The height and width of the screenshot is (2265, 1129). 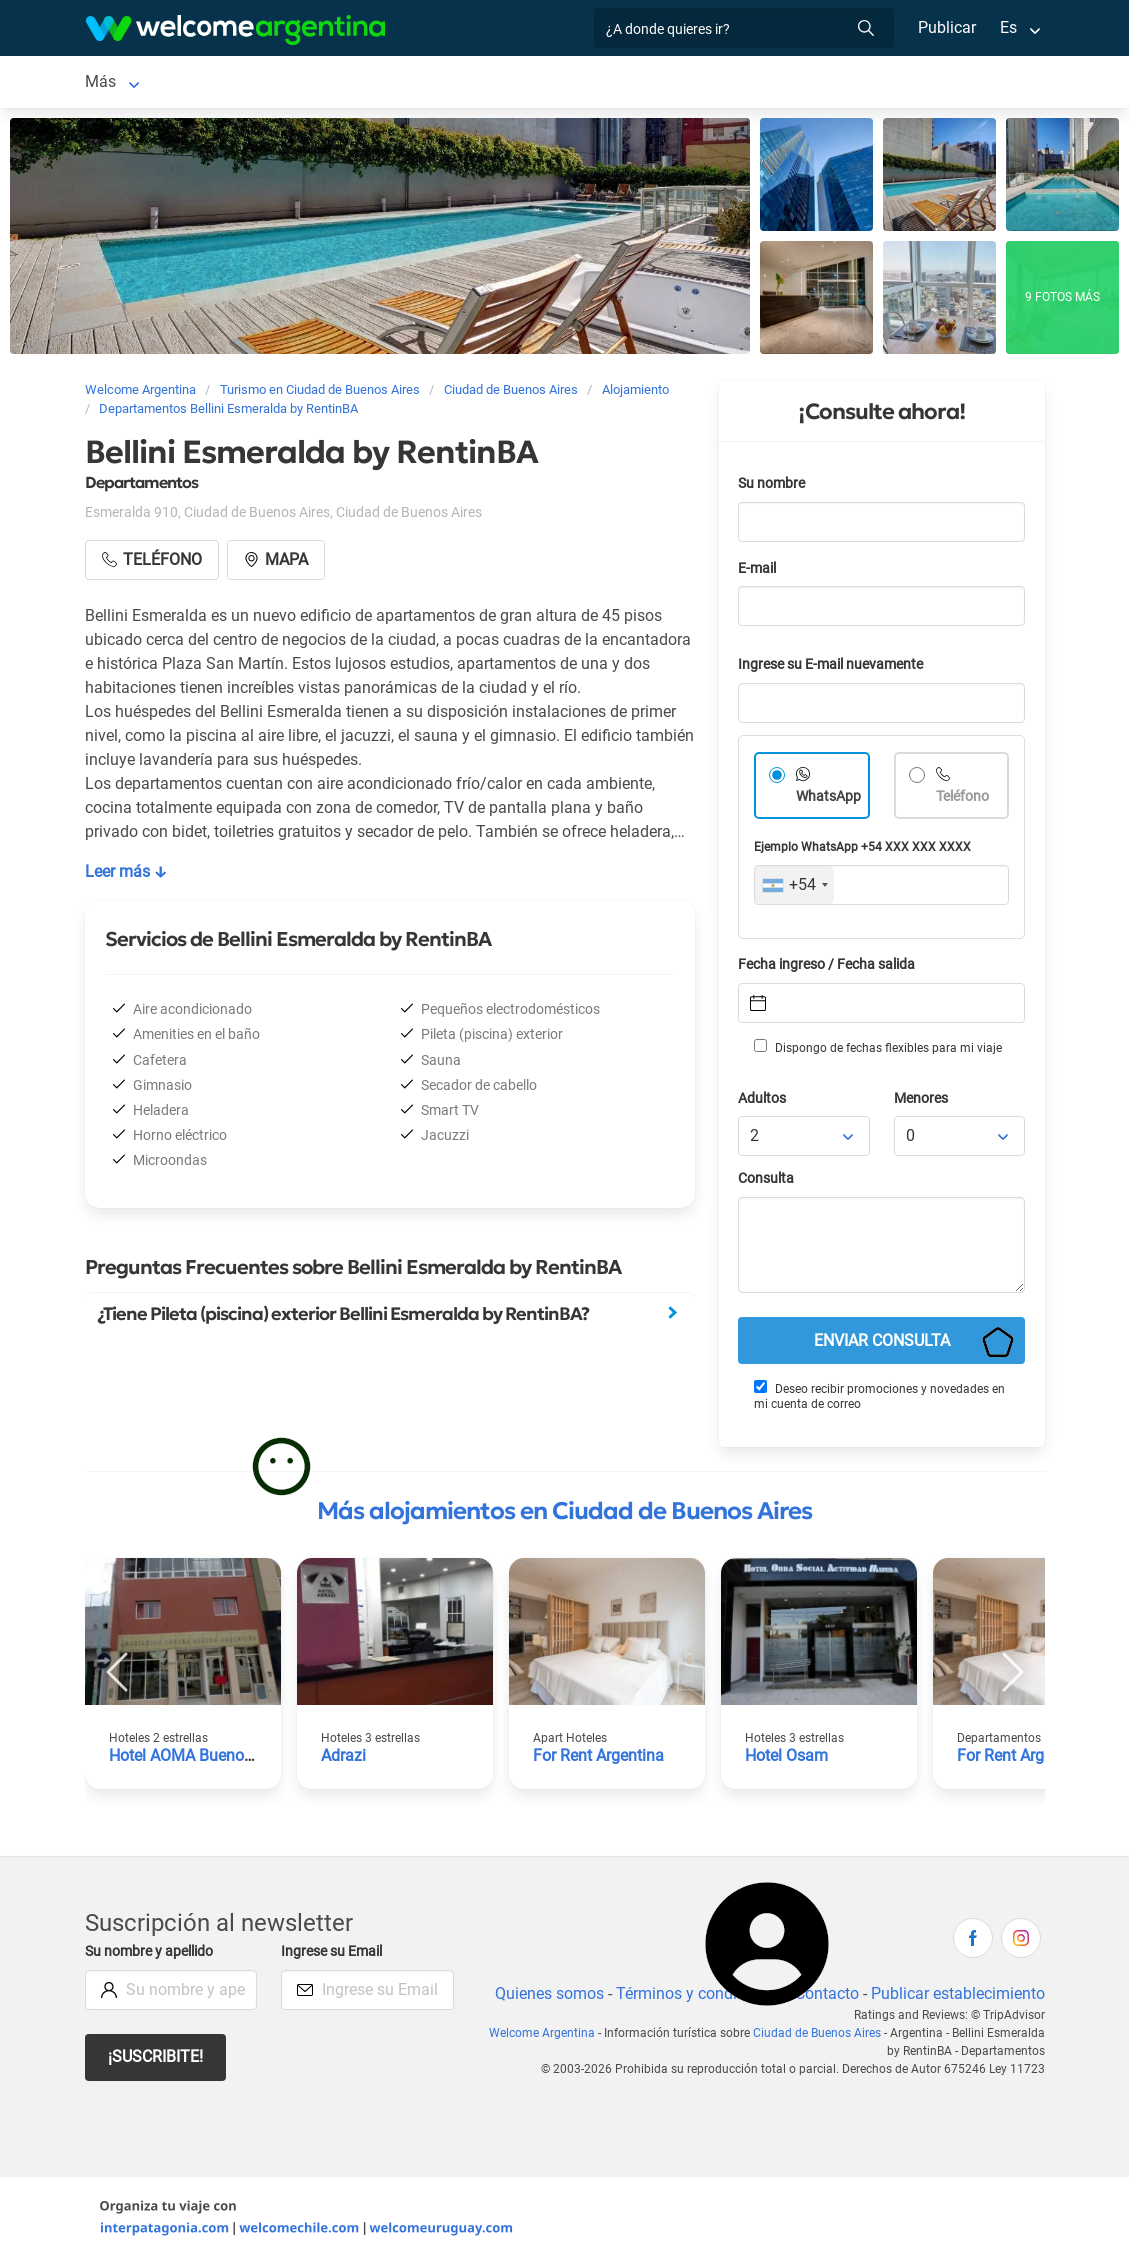 What do you see at coordinates (767, 1944) in the screenshot?
I see `view your profile` at bounding box center [767, 1944].